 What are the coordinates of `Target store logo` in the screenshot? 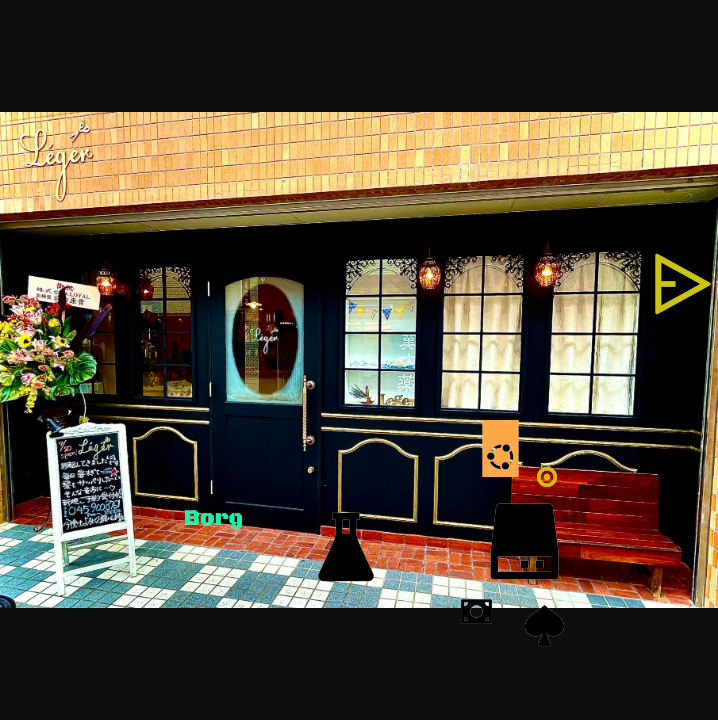 It's located at (547, 477).